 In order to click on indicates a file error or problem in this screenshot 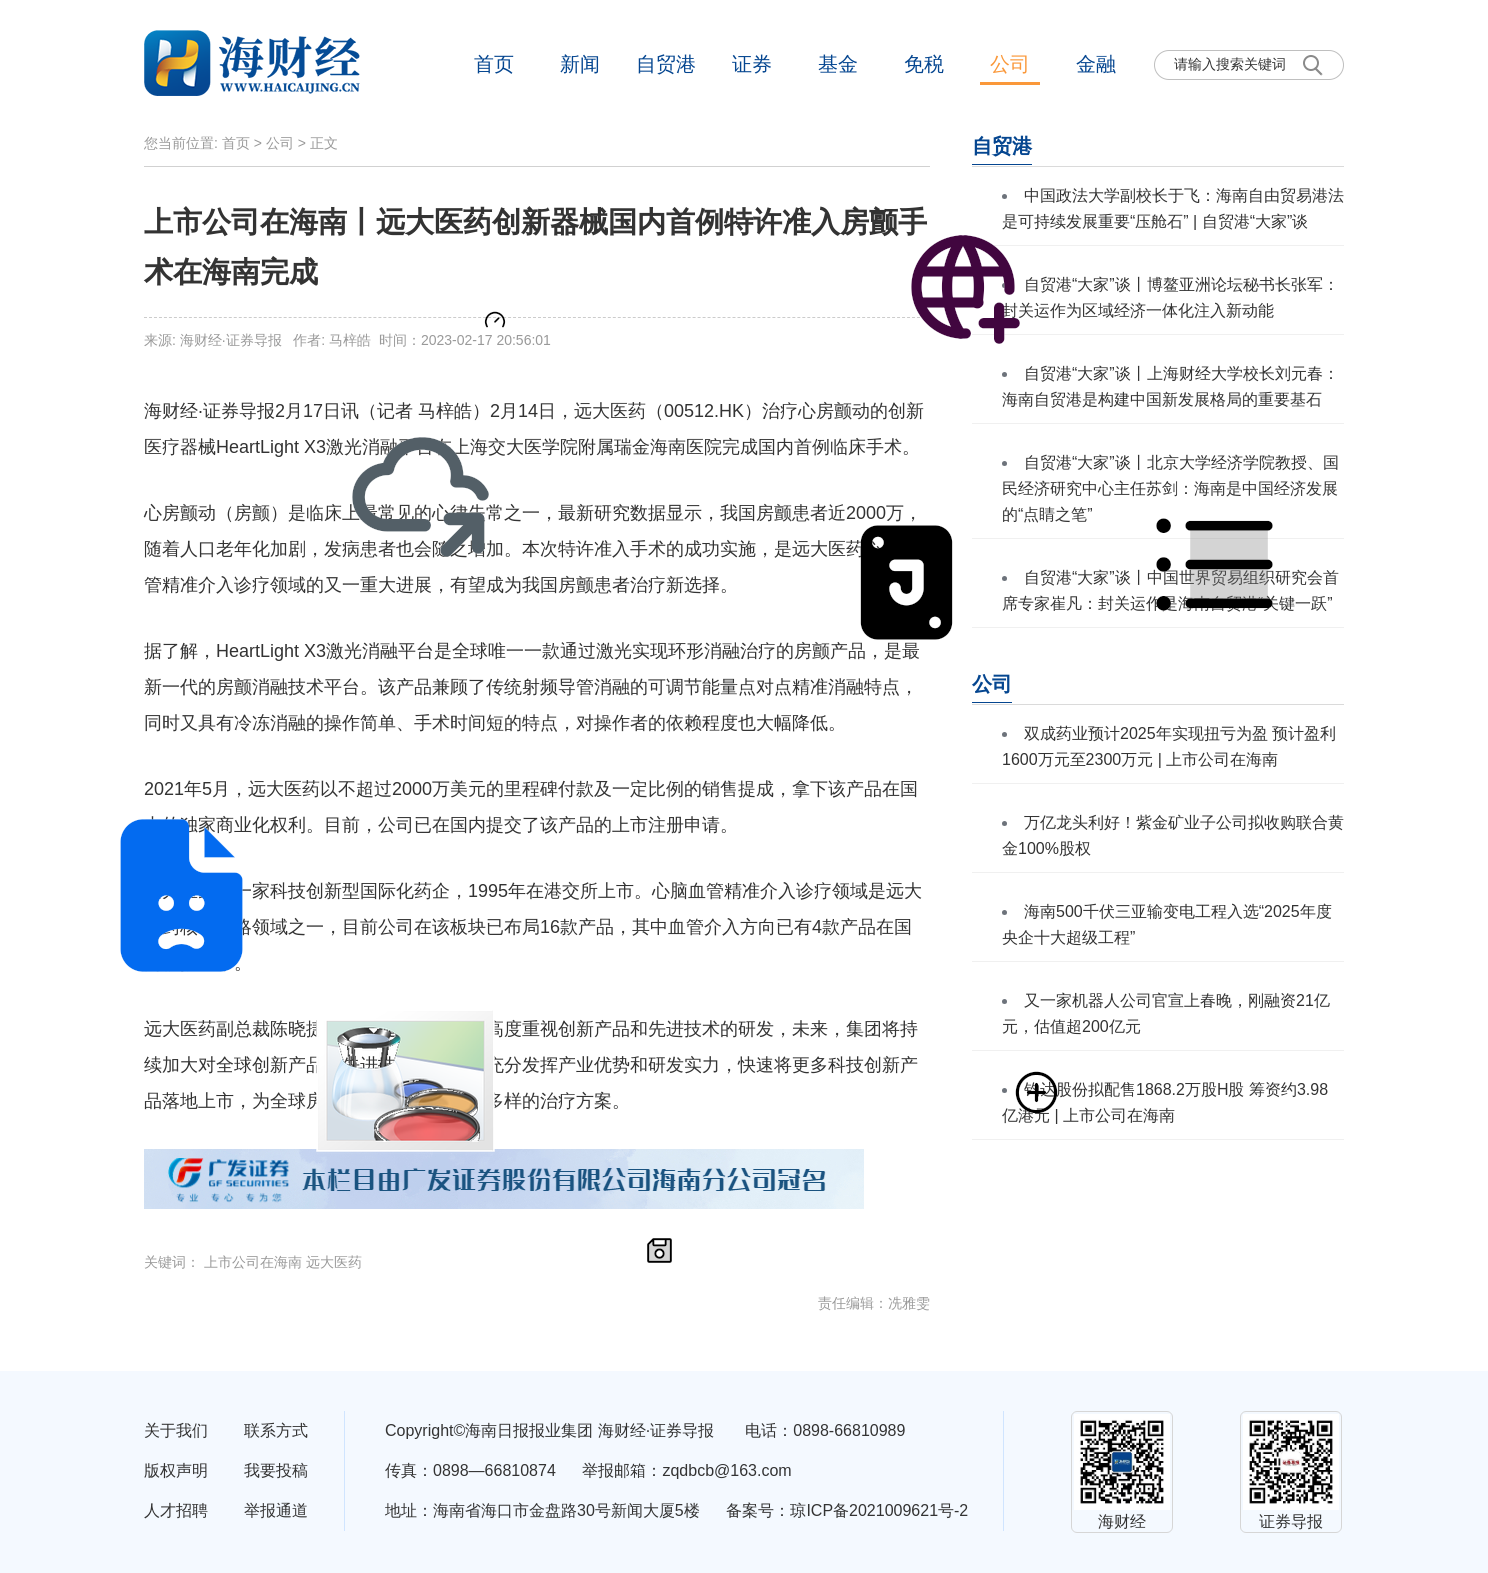, I will do `click(181, 895)`.